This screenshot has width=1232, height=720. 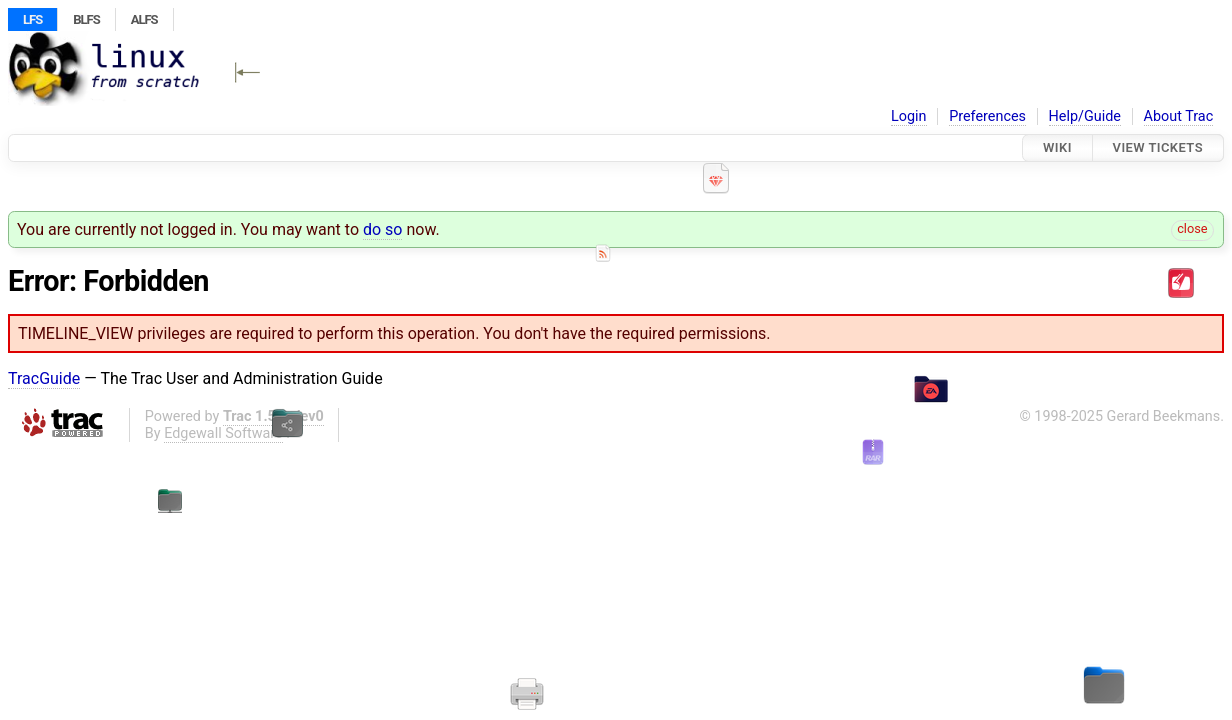 What do you see at coordinates (170, 501) in the screenshot?
I see `access a remote or network folder` at bounding box center [170, 501].